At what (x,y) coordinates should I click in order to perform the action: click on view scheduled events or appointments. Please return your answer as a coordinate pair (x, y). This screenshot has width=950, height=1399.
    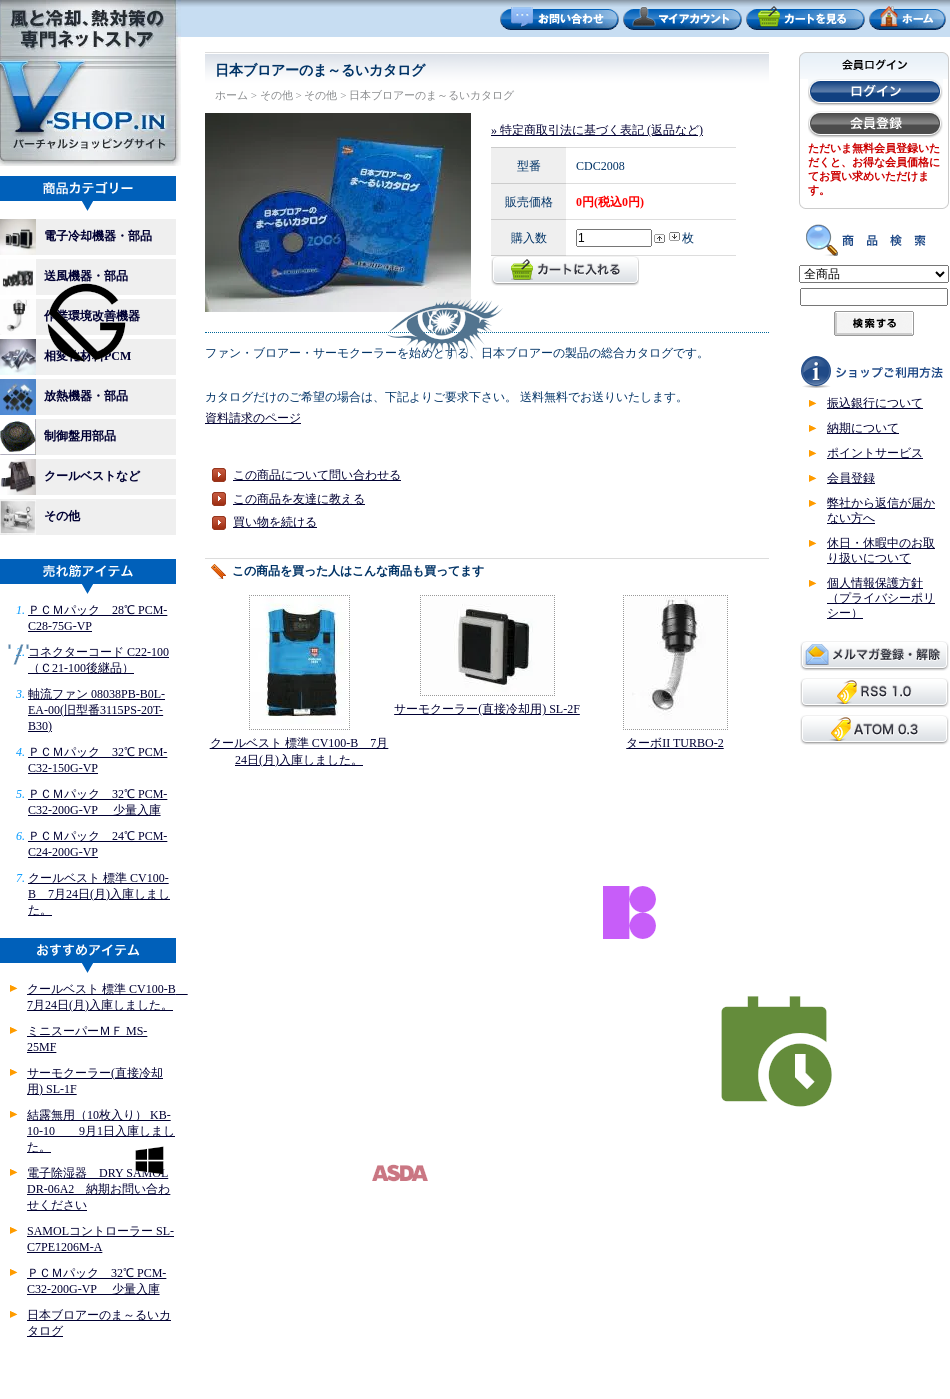
    Looking at the image, I should click on (774, 1054).